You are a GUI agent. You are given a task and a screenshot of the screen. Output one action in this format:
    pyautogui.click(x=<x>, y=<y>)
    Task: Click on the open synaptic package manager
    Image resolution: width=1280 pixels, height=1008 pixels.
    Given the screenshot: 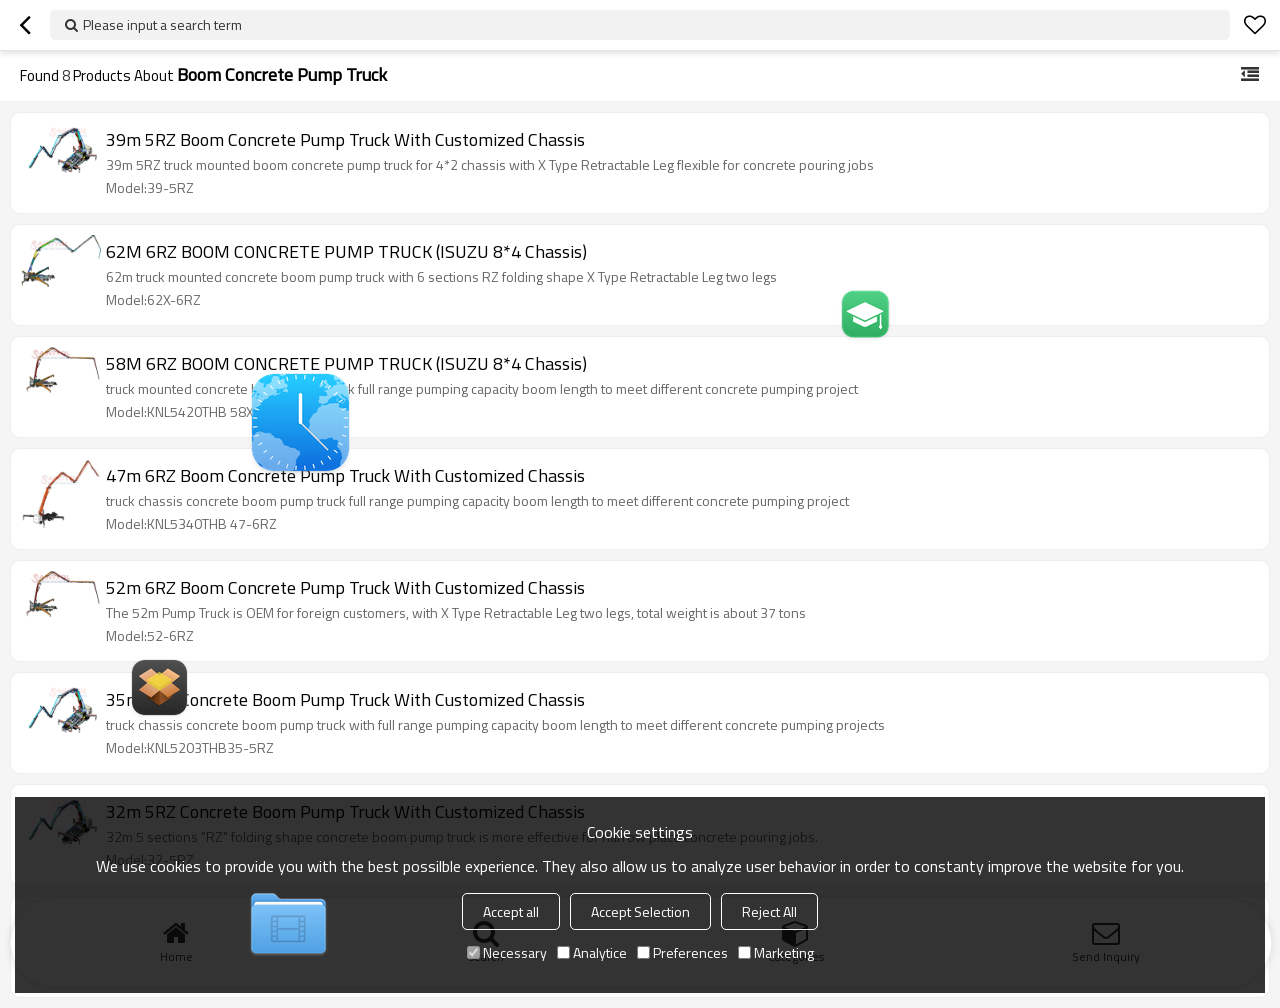 What is the action you would take?
    pyautogui.click(x=159, y=687)
    